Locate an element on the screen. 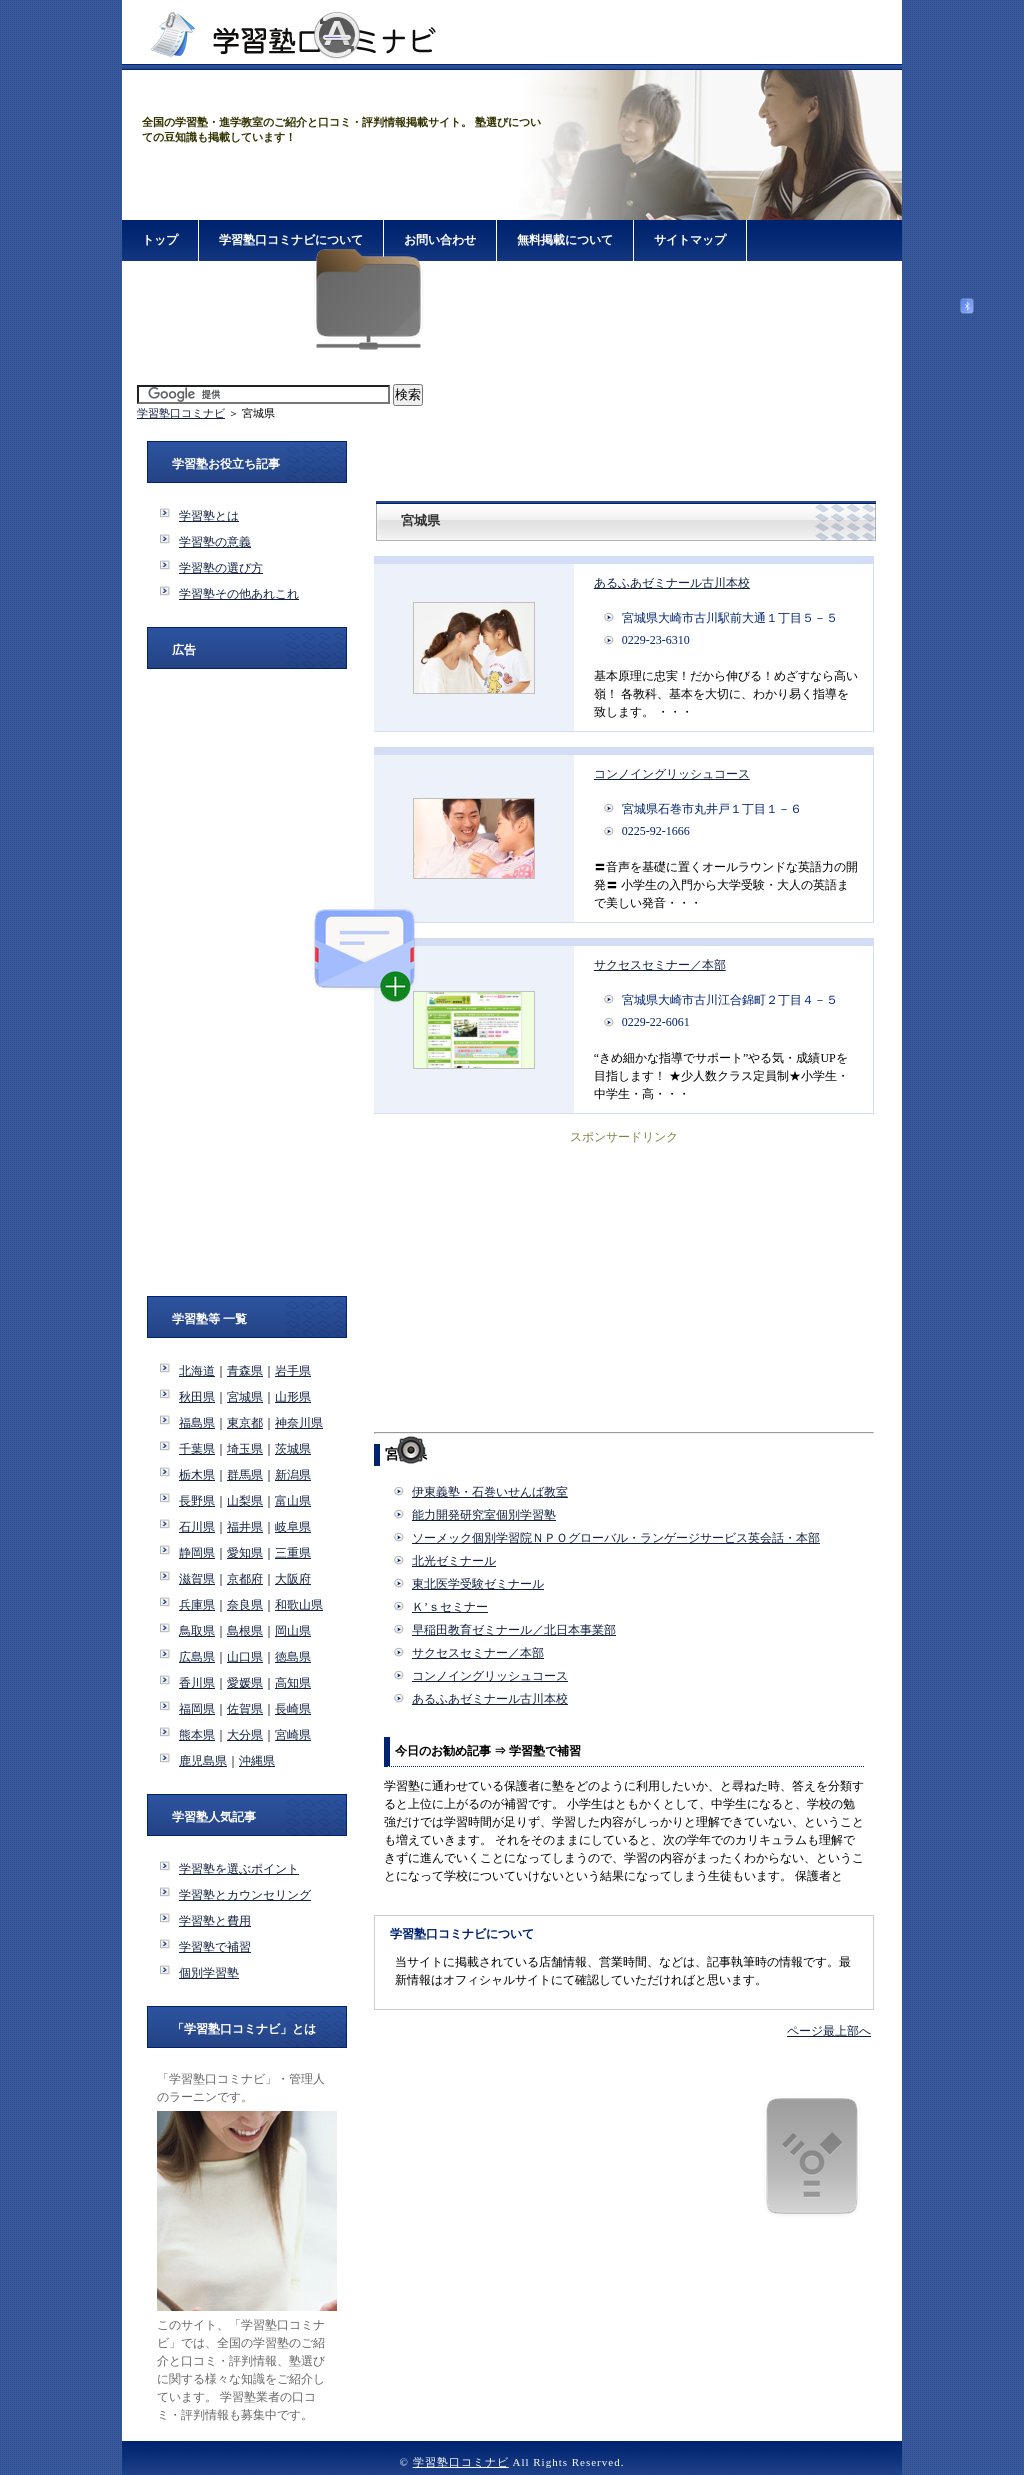 This screenshot has width=1024, height=2475. access firewire-connected external hard drive is located at coordinates (812, 2156).